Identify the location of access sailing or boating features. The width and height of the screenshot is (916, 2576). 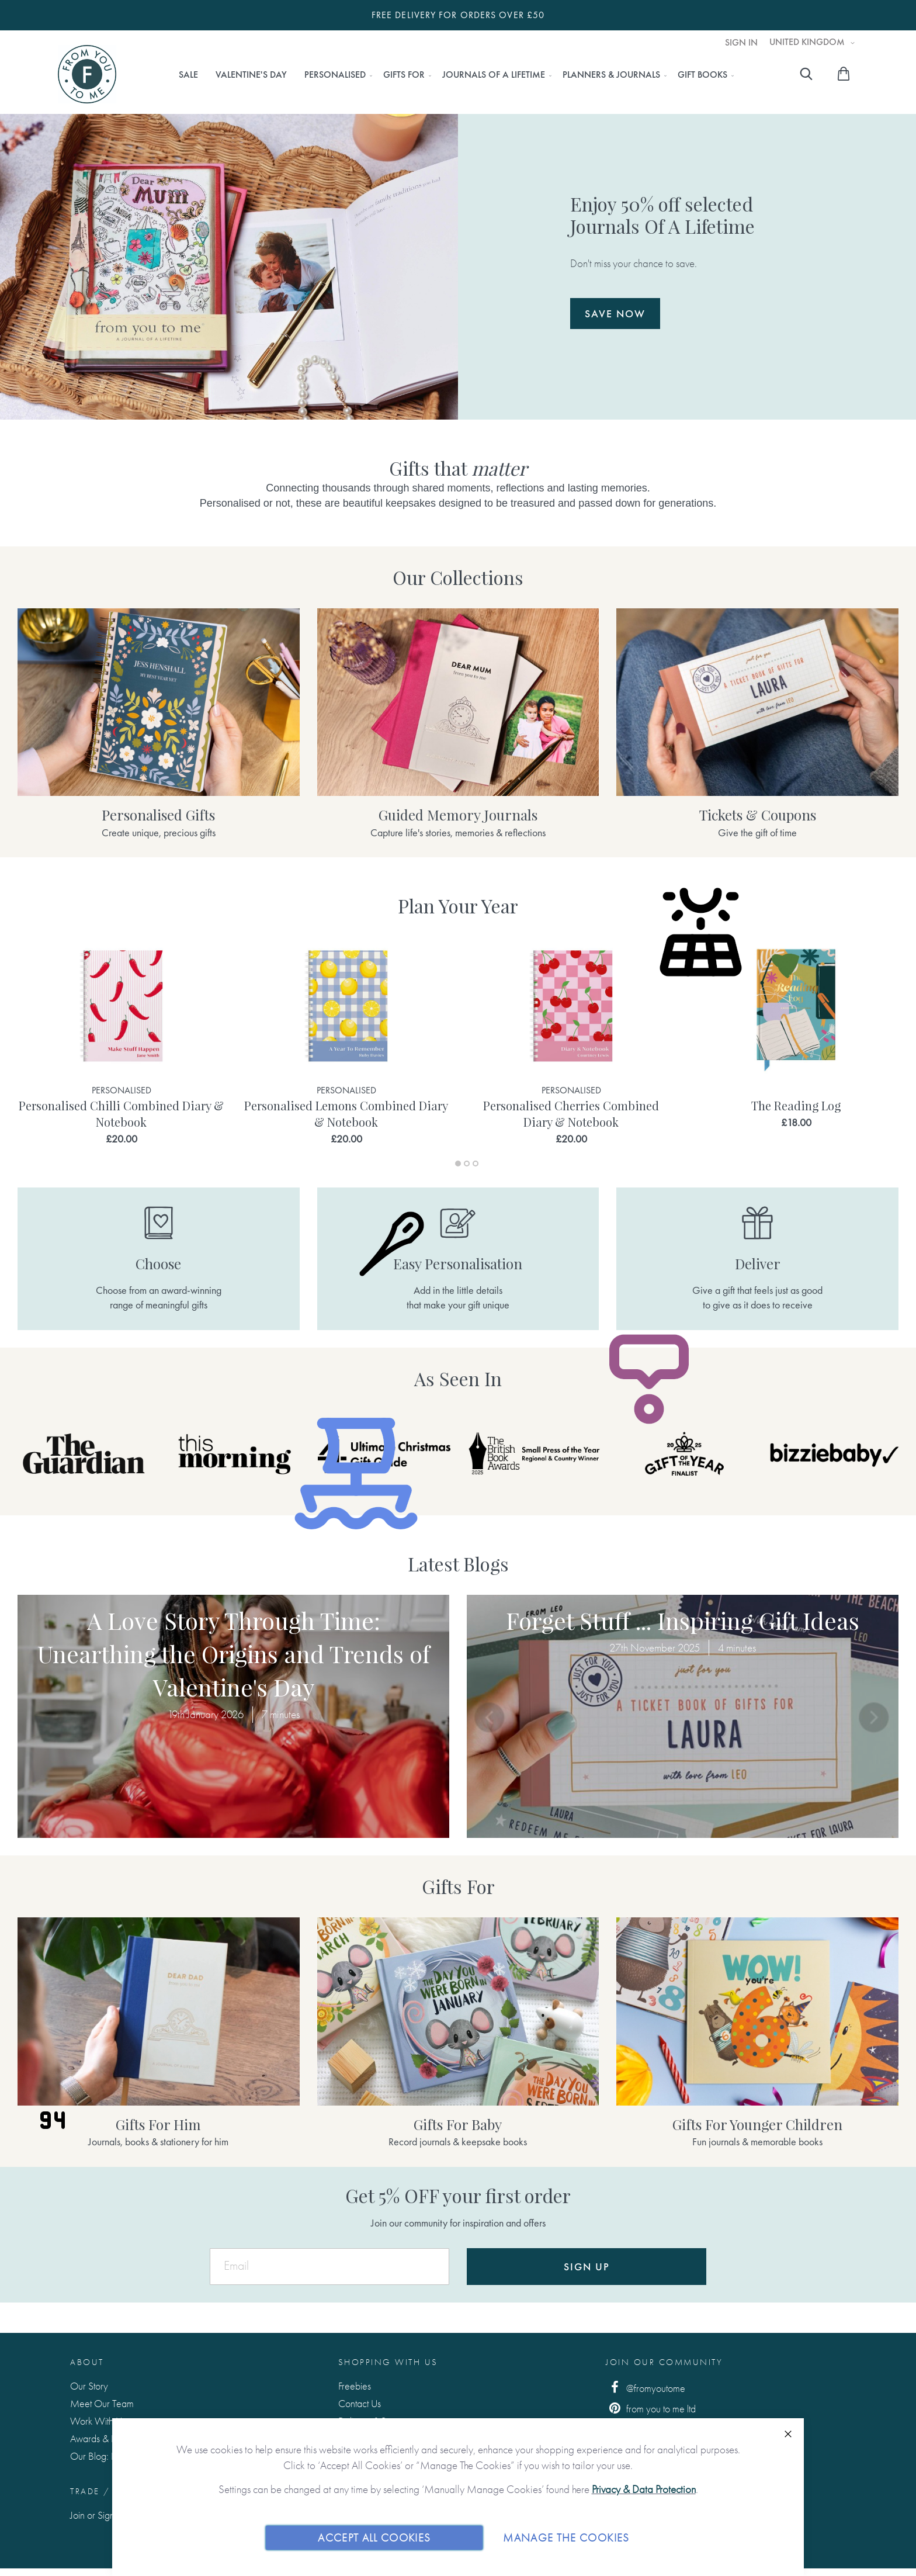
(356, 1473).